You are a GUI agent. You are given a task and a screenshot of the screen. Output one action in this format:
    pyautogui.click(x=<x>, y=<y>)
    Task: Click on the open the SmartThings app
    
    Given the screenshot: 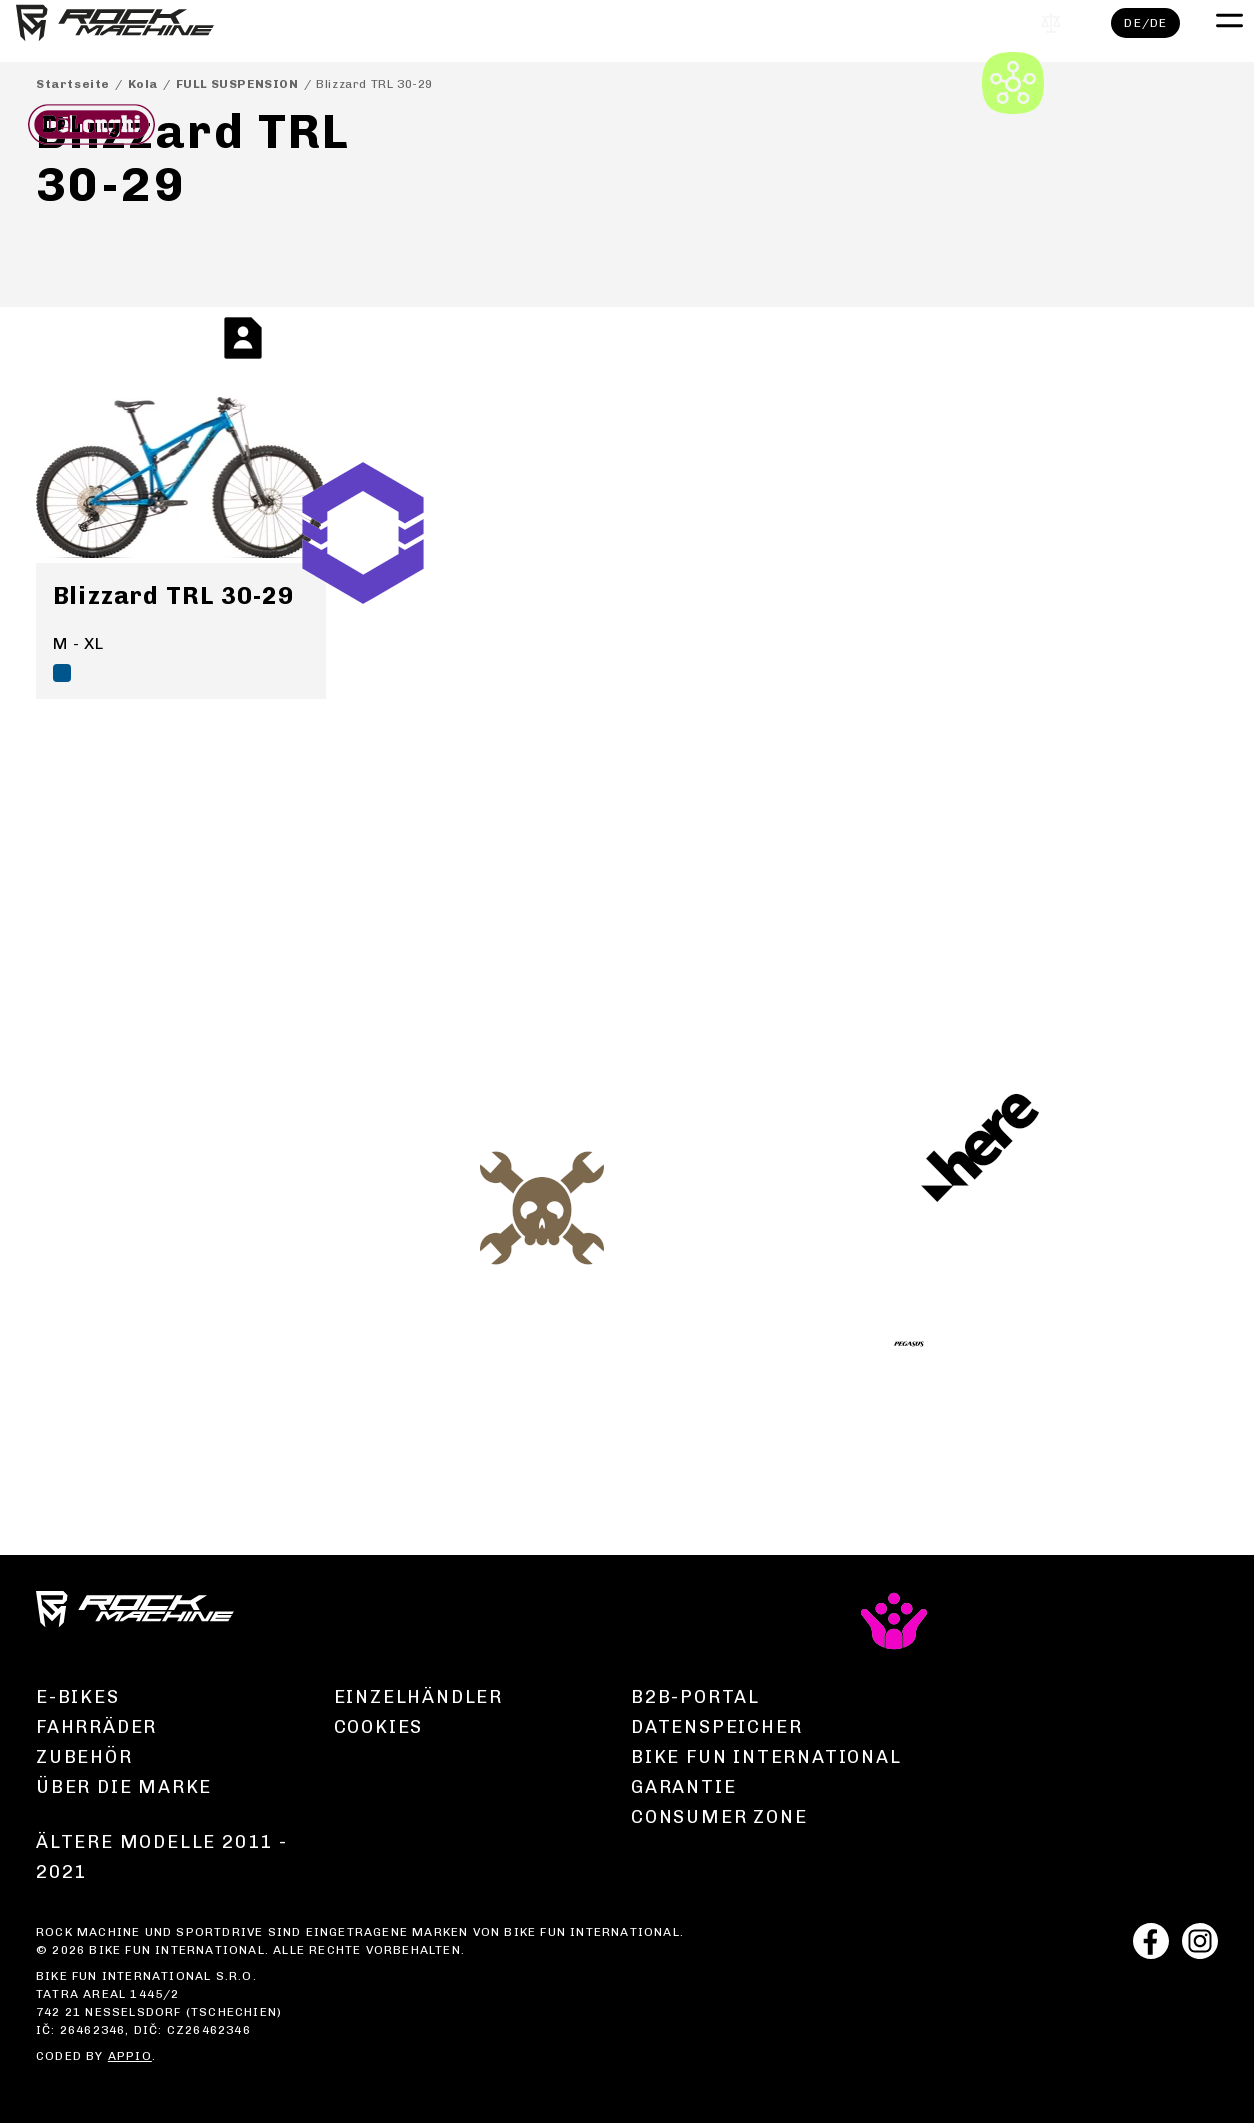 What is the action you would take?
    pyautogui.click(x=1013, y=83)
    